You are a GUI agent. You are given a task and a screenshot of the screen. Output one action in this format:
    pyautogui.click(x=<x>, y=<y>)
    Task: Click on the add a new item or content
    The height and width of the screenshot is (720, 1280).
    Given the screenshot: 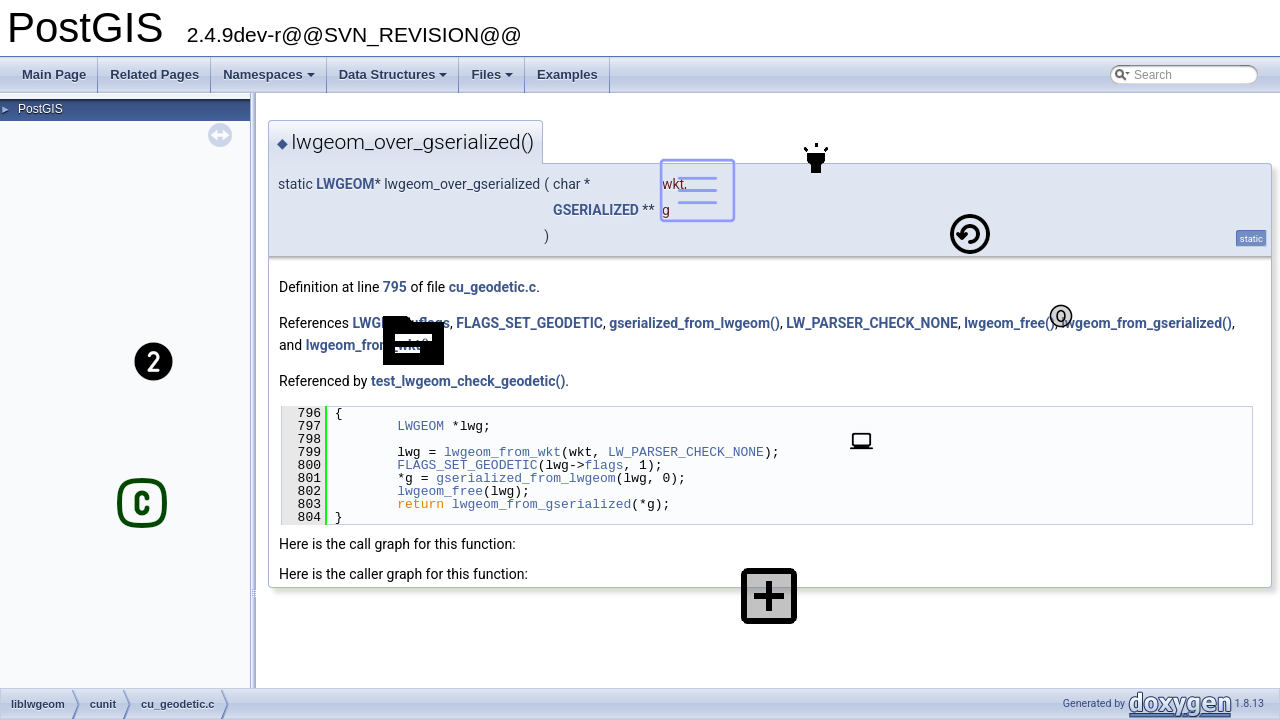 What is the action you would take?
    pyautogui.click(x=769, y=596)
    